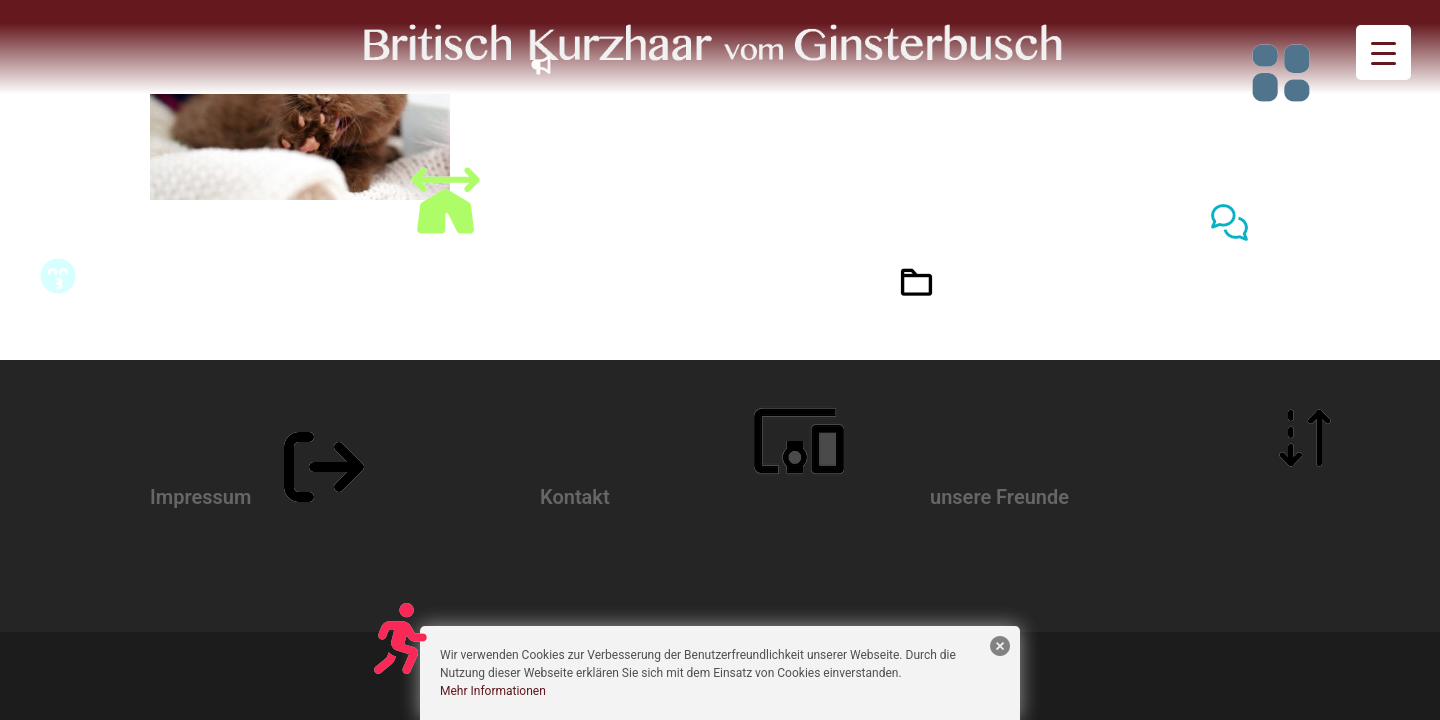 The height and width of the screenshot is (720, 1440). I want to click on adjust tent or campsite width, so click(445, 200).